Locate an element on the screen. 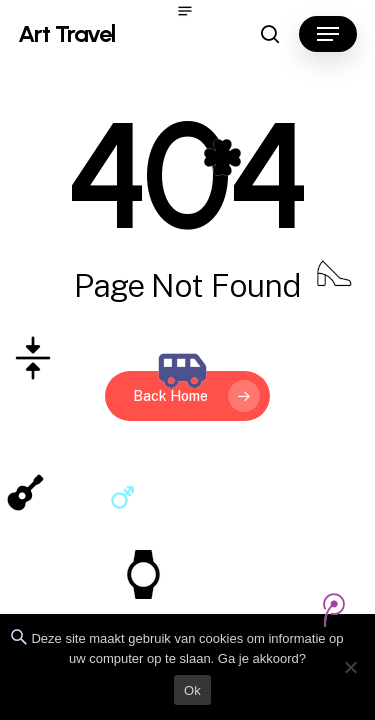  indicates transgender or non-binary gender identity option is located at coordinates (123, 497).